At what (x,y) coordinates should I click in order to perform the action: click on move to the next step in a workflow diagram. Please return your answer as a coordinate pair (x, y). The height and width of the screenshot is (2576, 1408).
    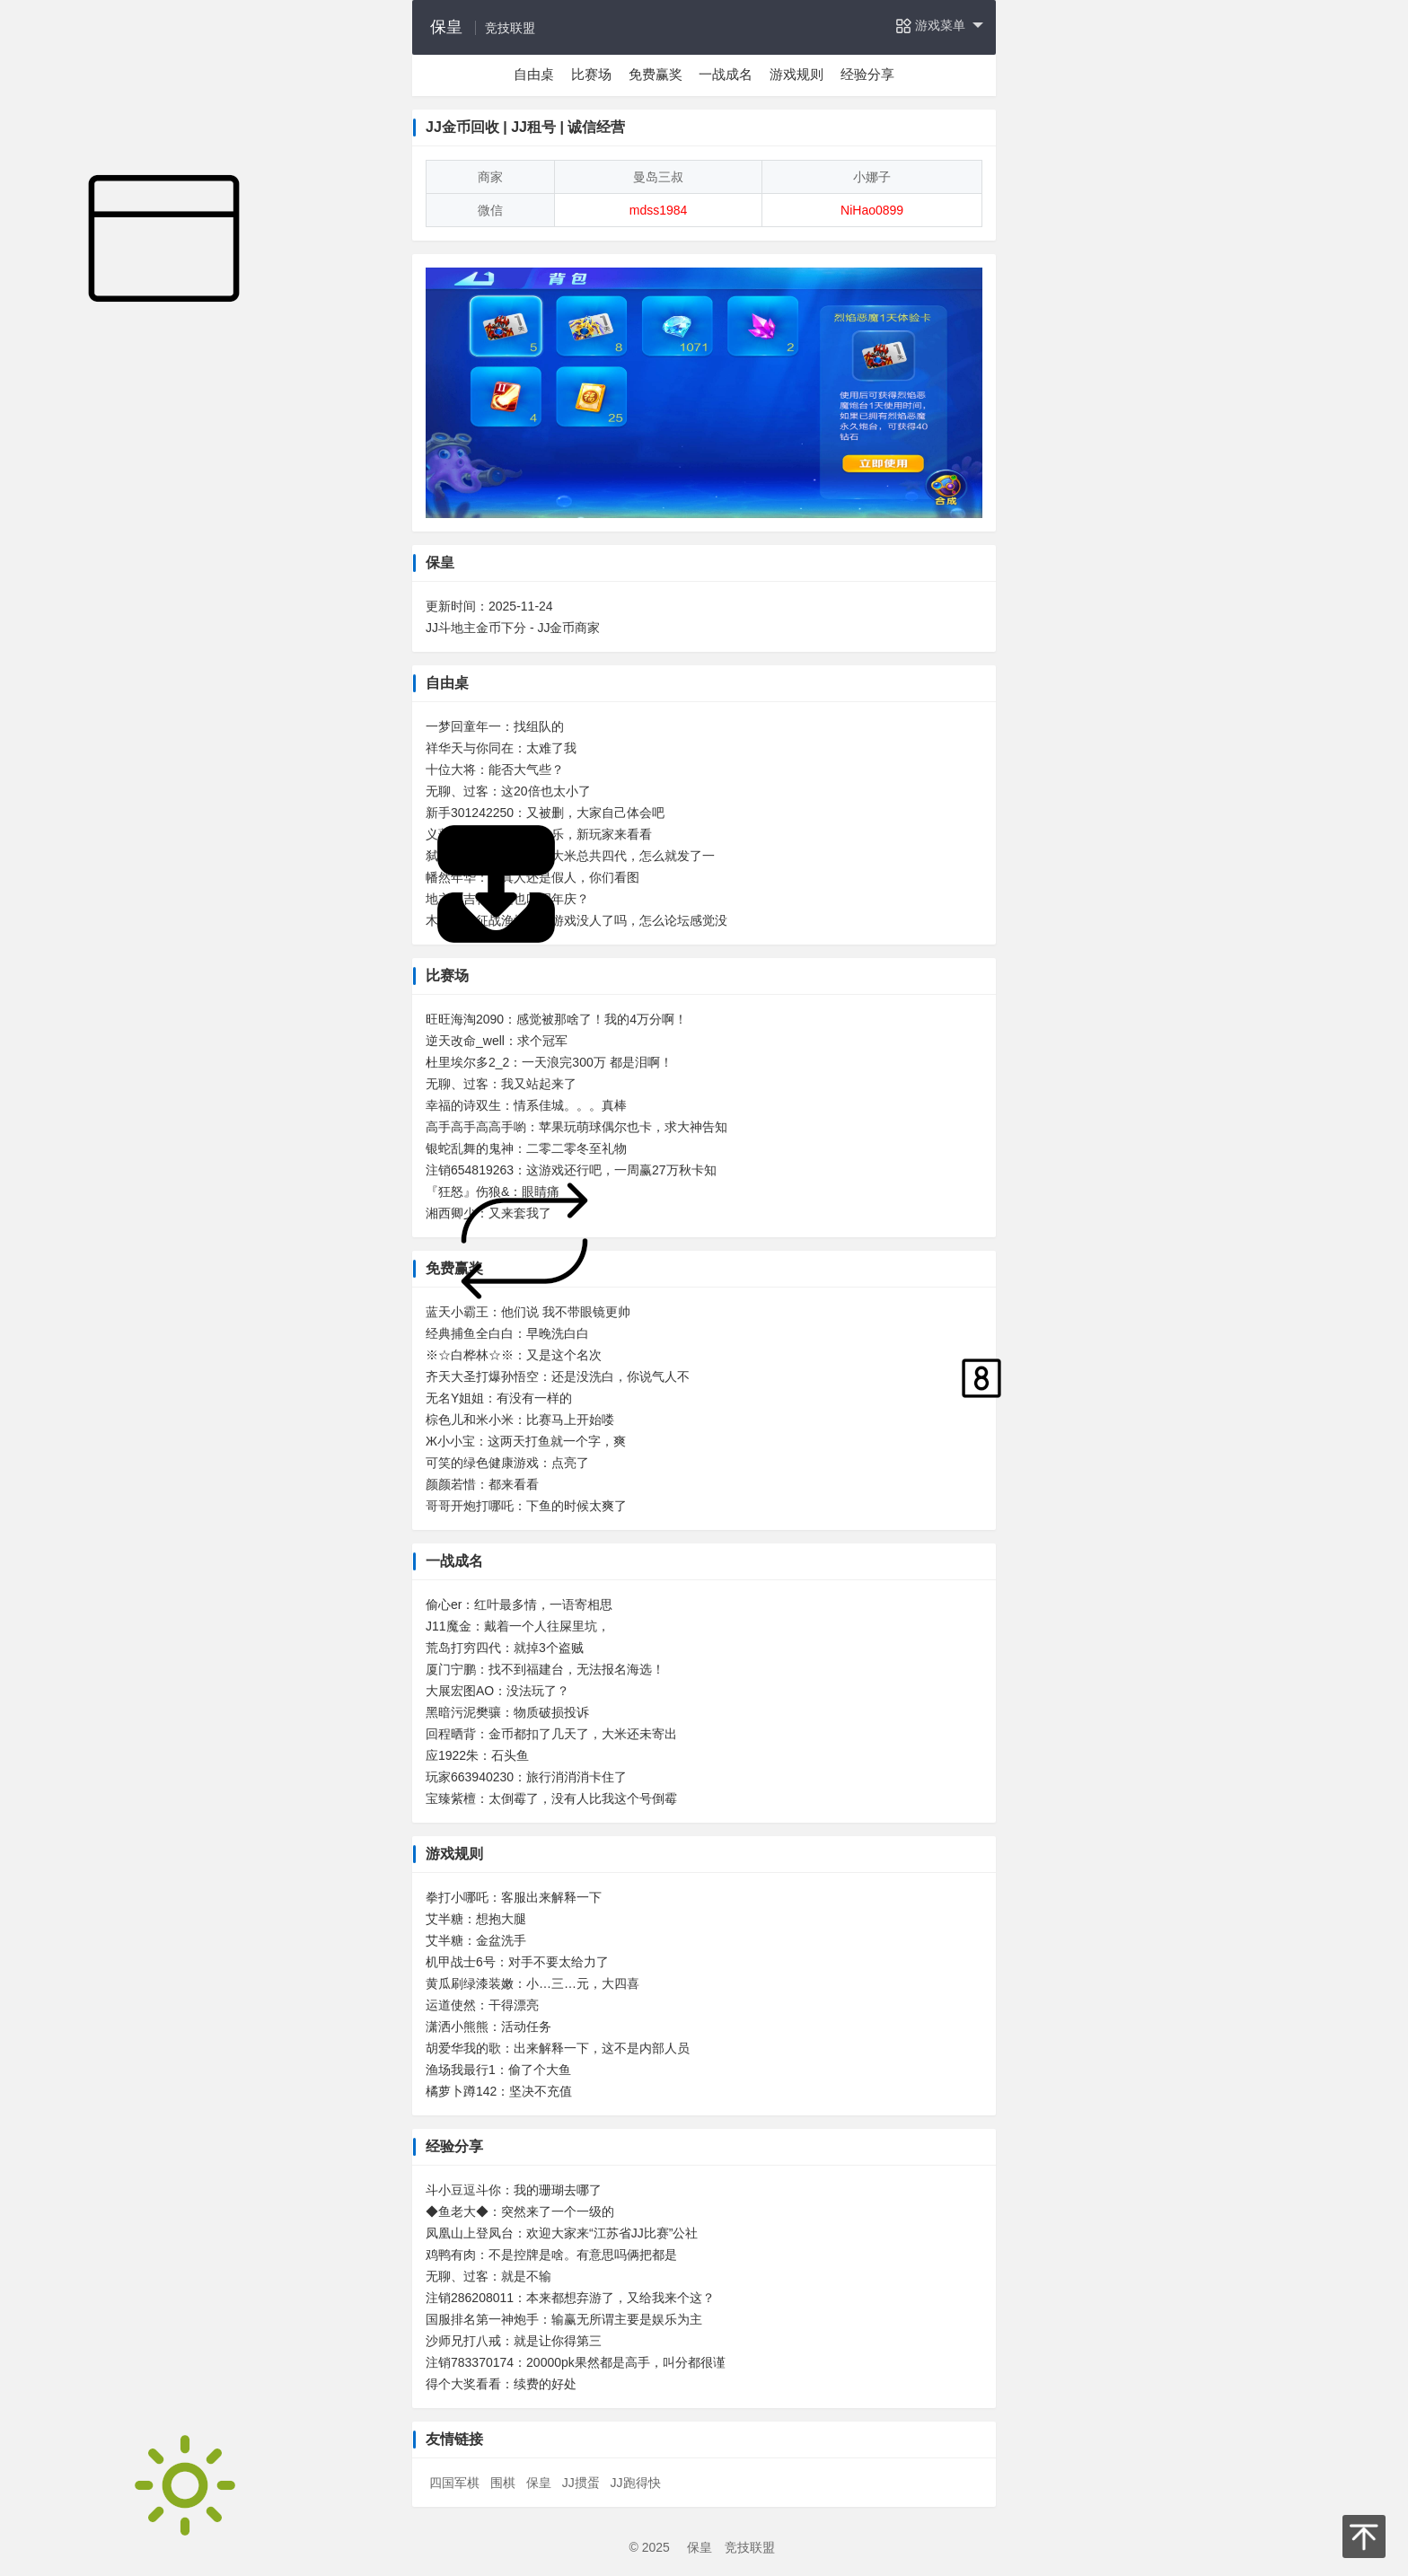
    Looking at the image, I should click on (496, 884).